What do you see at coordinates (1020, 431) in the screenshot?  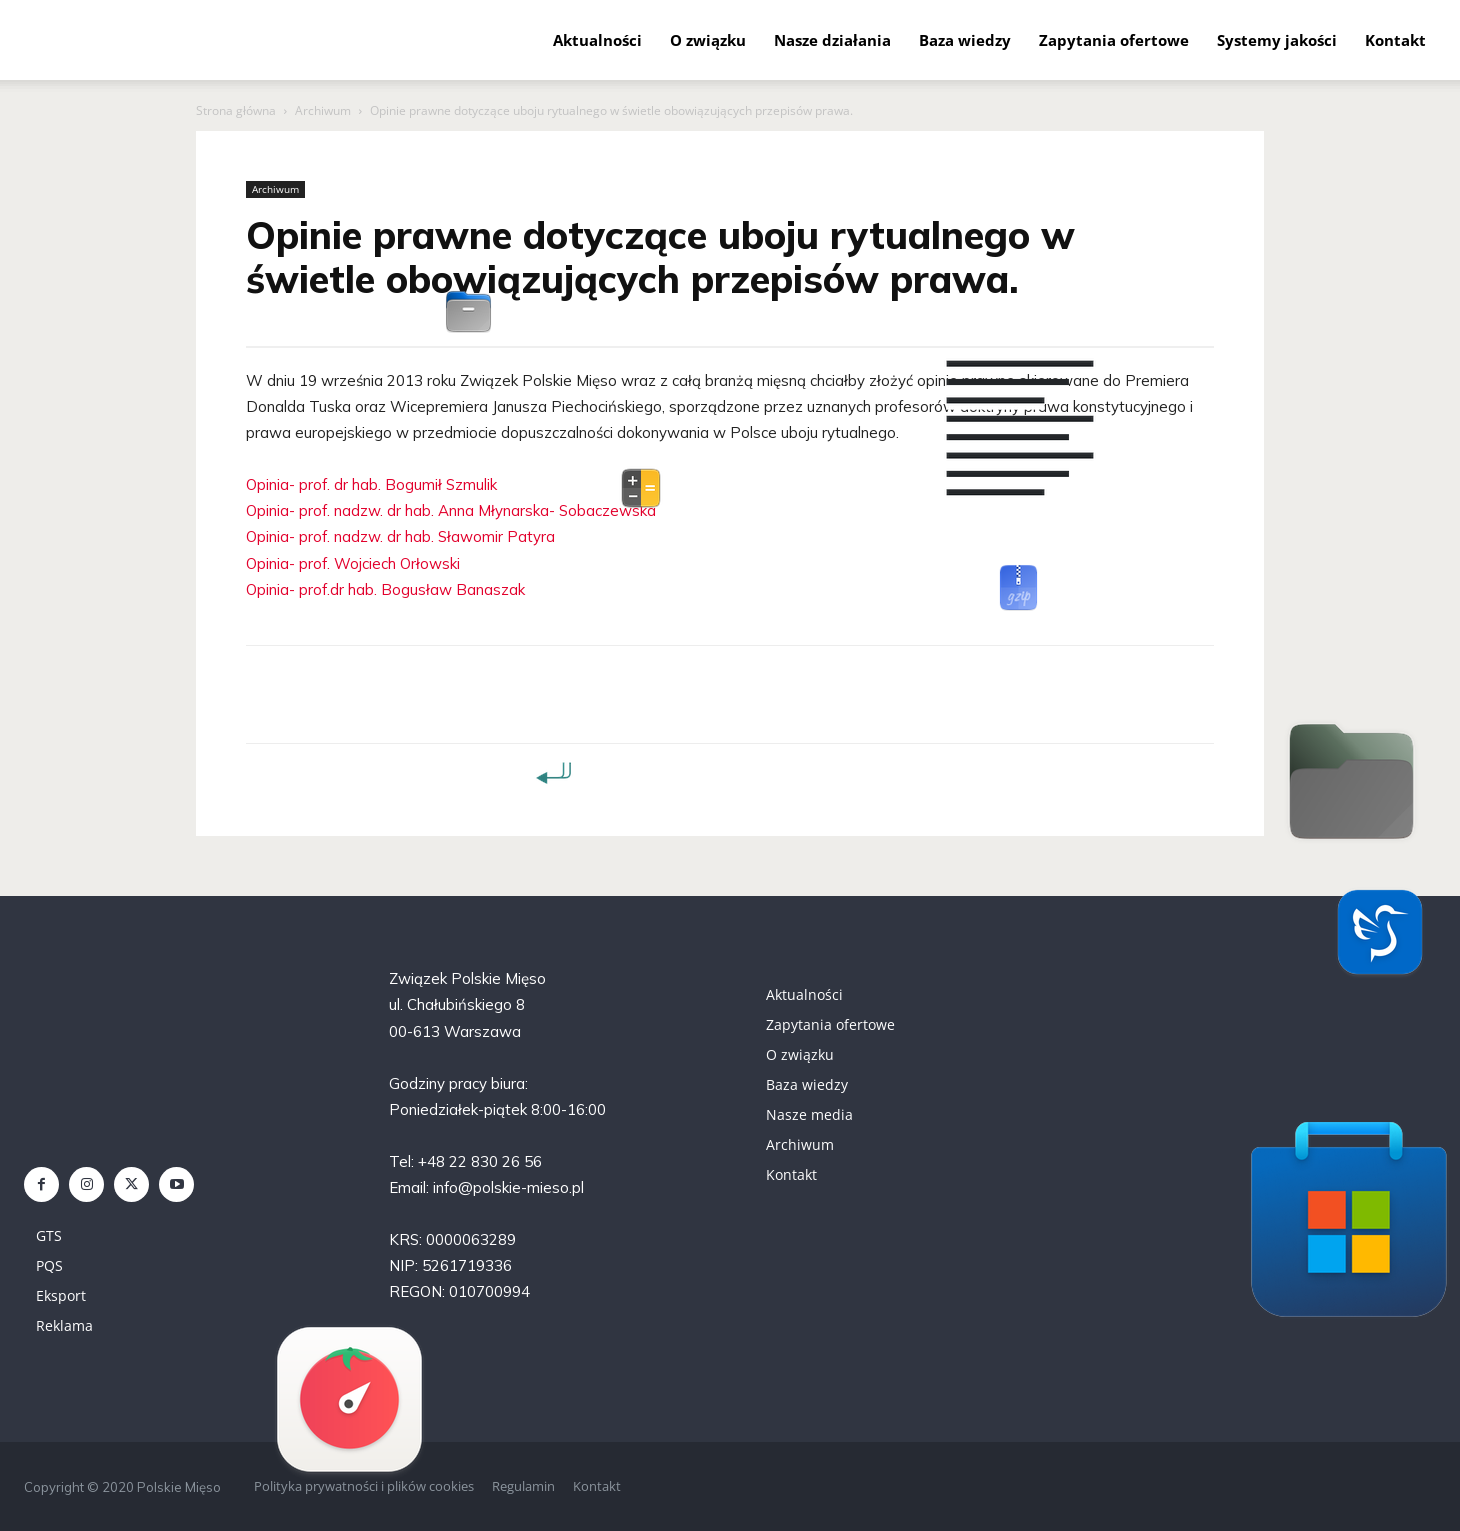 I see `align text to the left margin` at bounding box center [1020, 431].